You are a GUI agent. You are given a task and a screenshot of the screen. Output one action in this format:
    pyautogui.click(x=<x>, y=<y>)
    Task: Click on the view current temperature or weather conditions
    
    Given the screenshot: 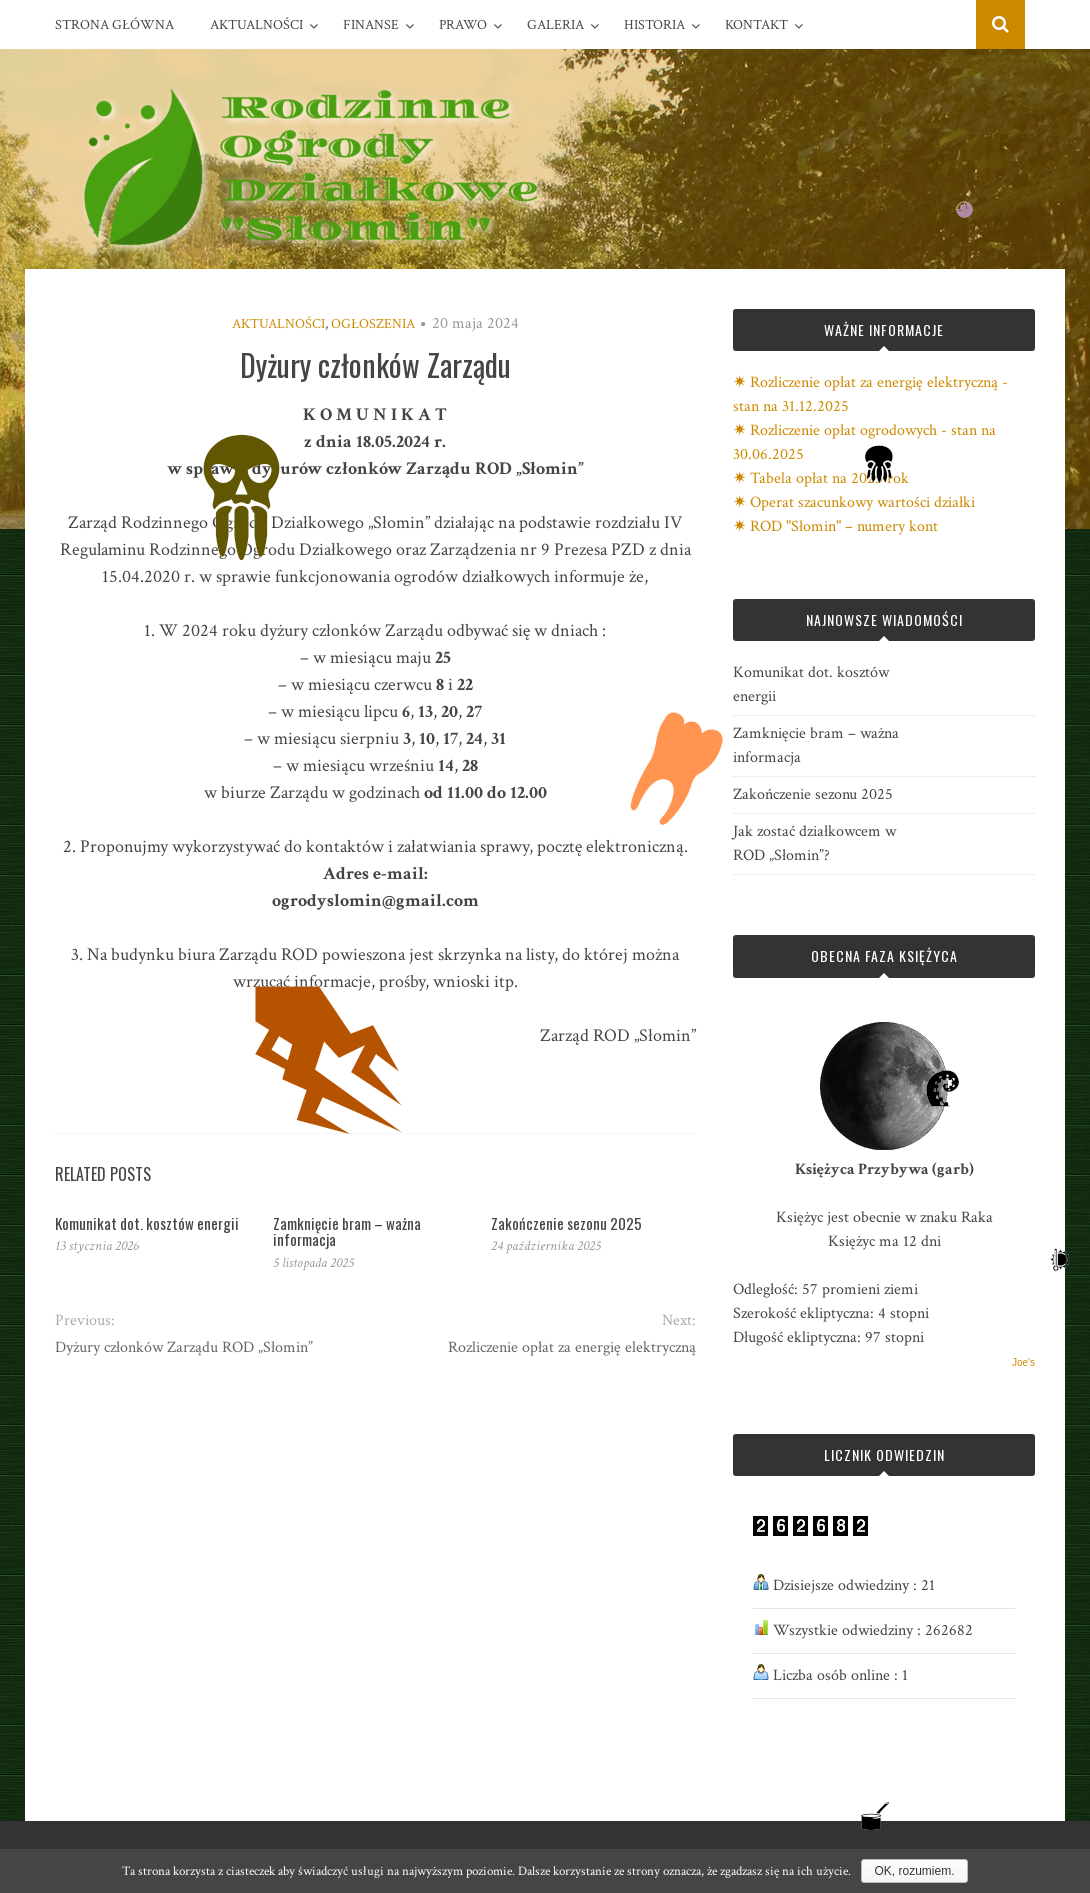 What is the action you would take?
    pyautogui.click(x=1060, y=1259)
    